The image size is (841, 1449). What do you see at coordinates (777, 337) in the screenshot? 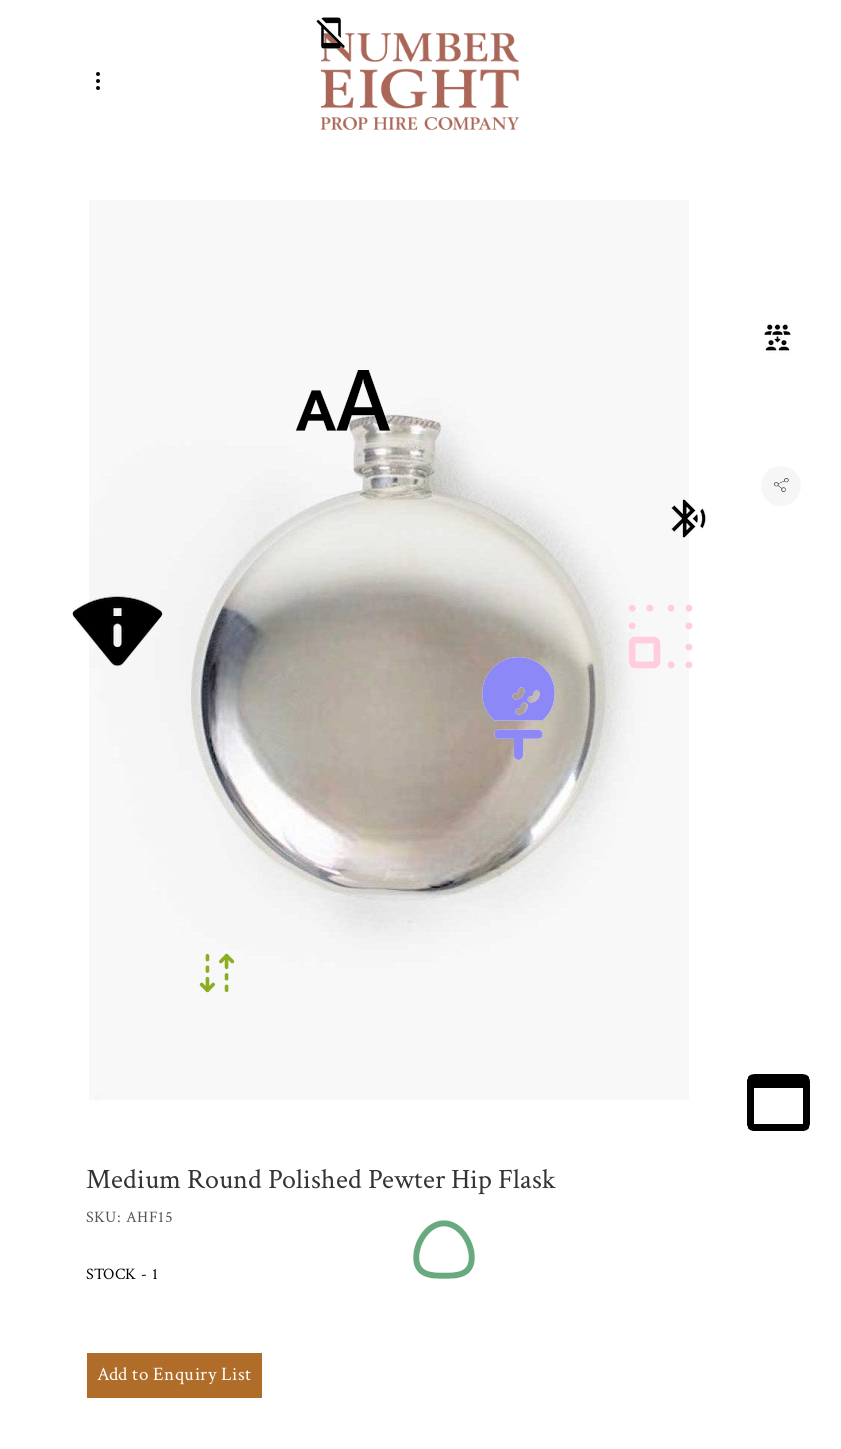
I see `reduce maximum occupancy or group size` at bounding box center [777, 337].